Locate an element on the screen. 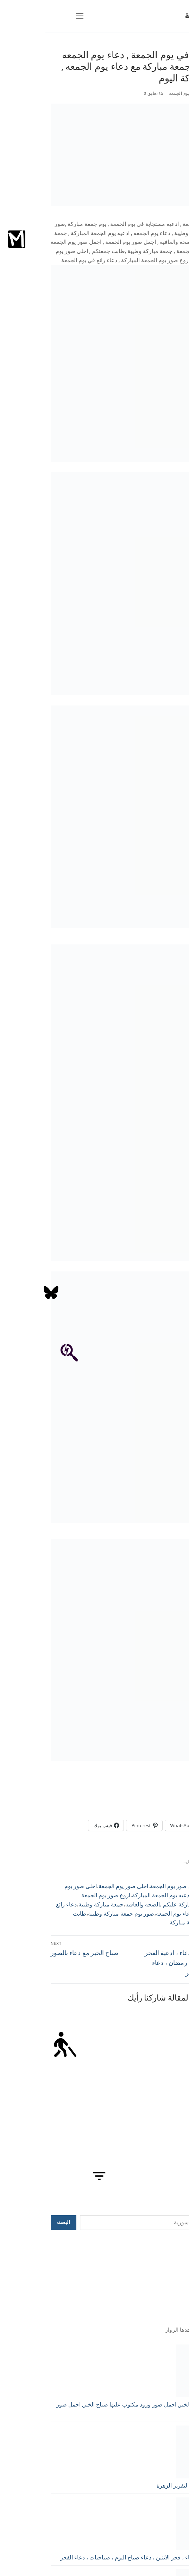 Image resolution: width=189 pixels, height=2576 pixels. filter or sort list items is located at coordinates (99, 2176).